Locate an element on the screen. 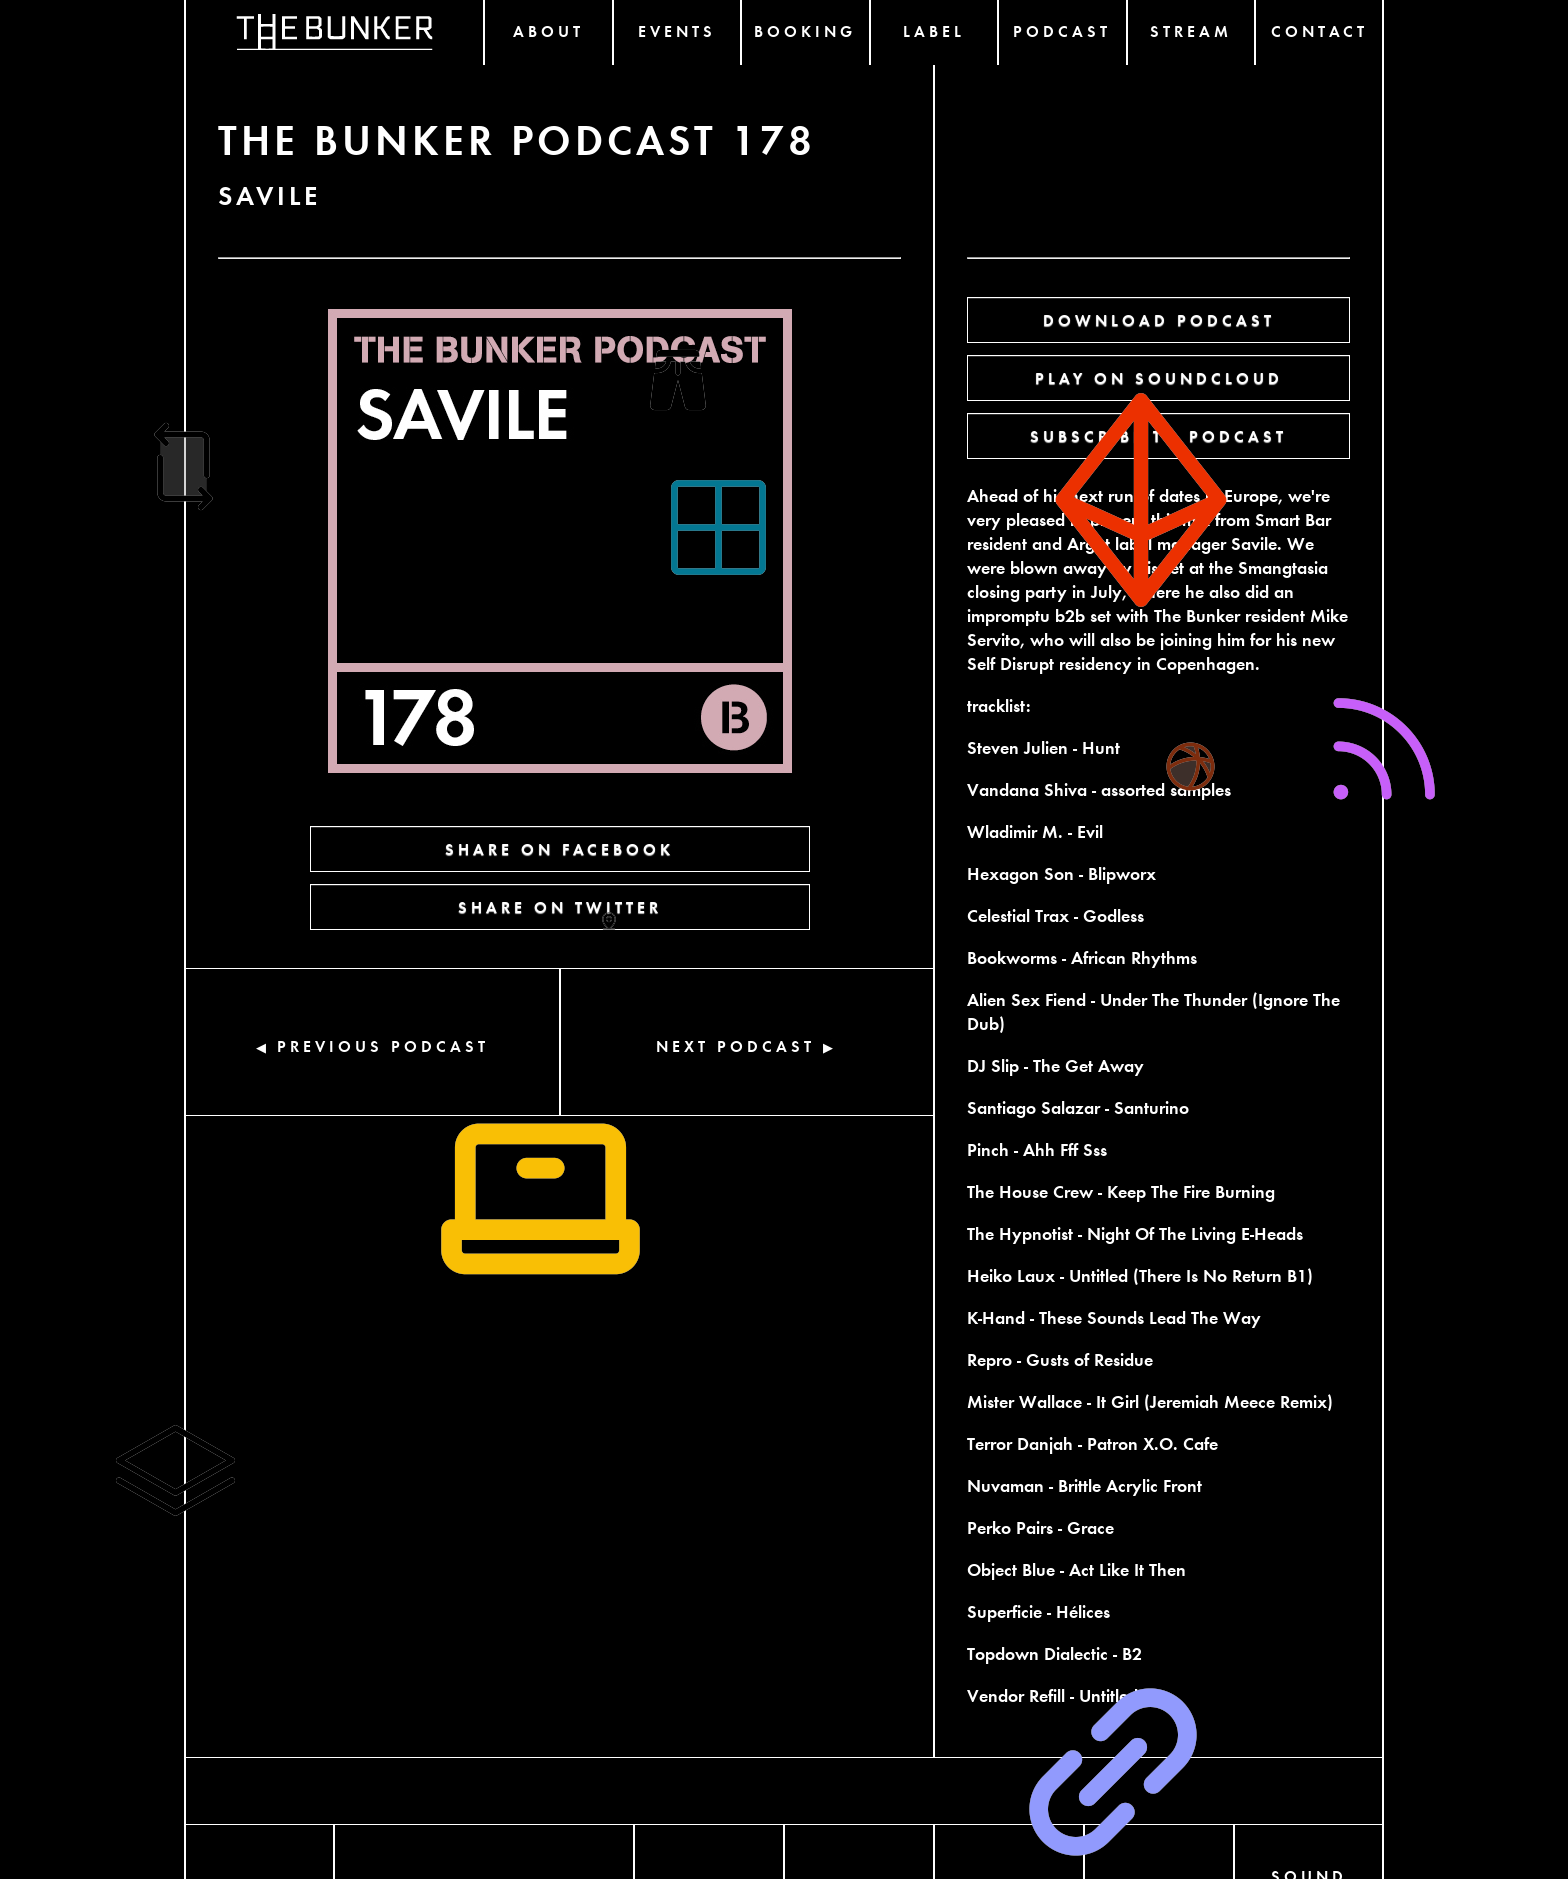  rotate your device orientation is located at coordinates (183, 466).